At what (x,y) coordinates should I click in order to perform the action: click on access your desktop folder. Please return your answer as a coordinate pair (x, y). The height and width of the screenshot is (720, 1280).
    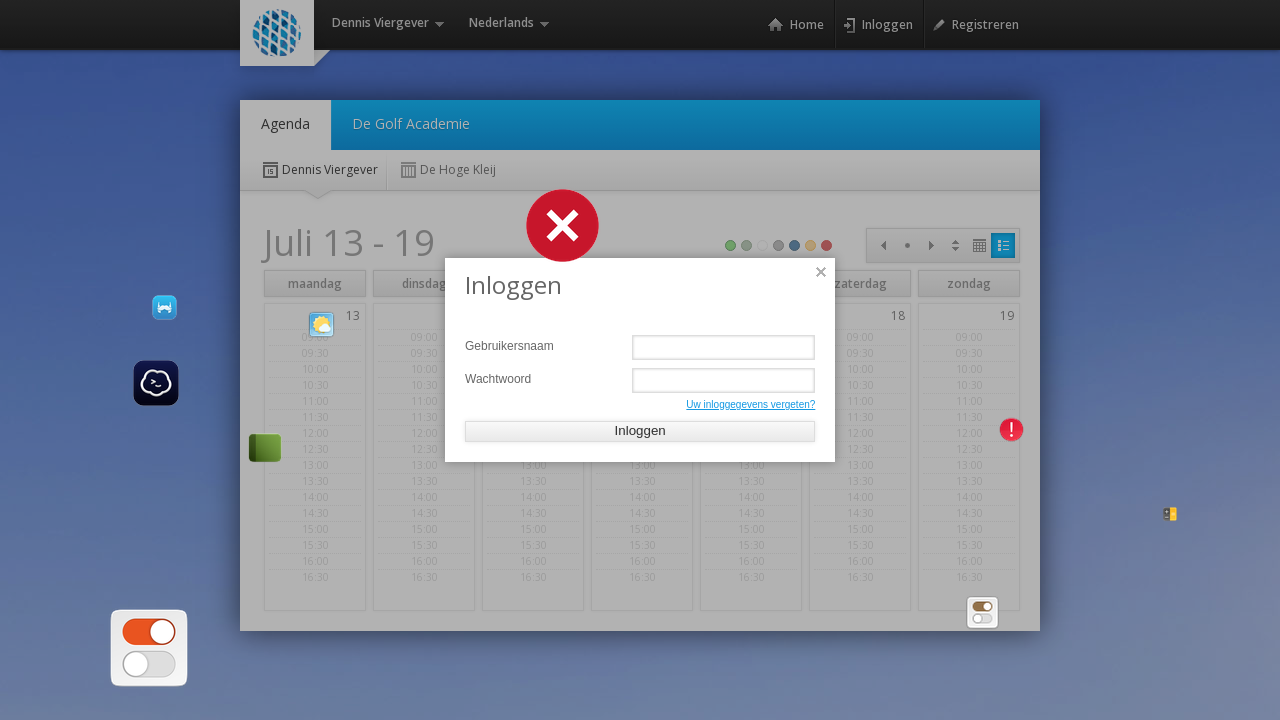
    Looking at the image, I should click on (265, 447).